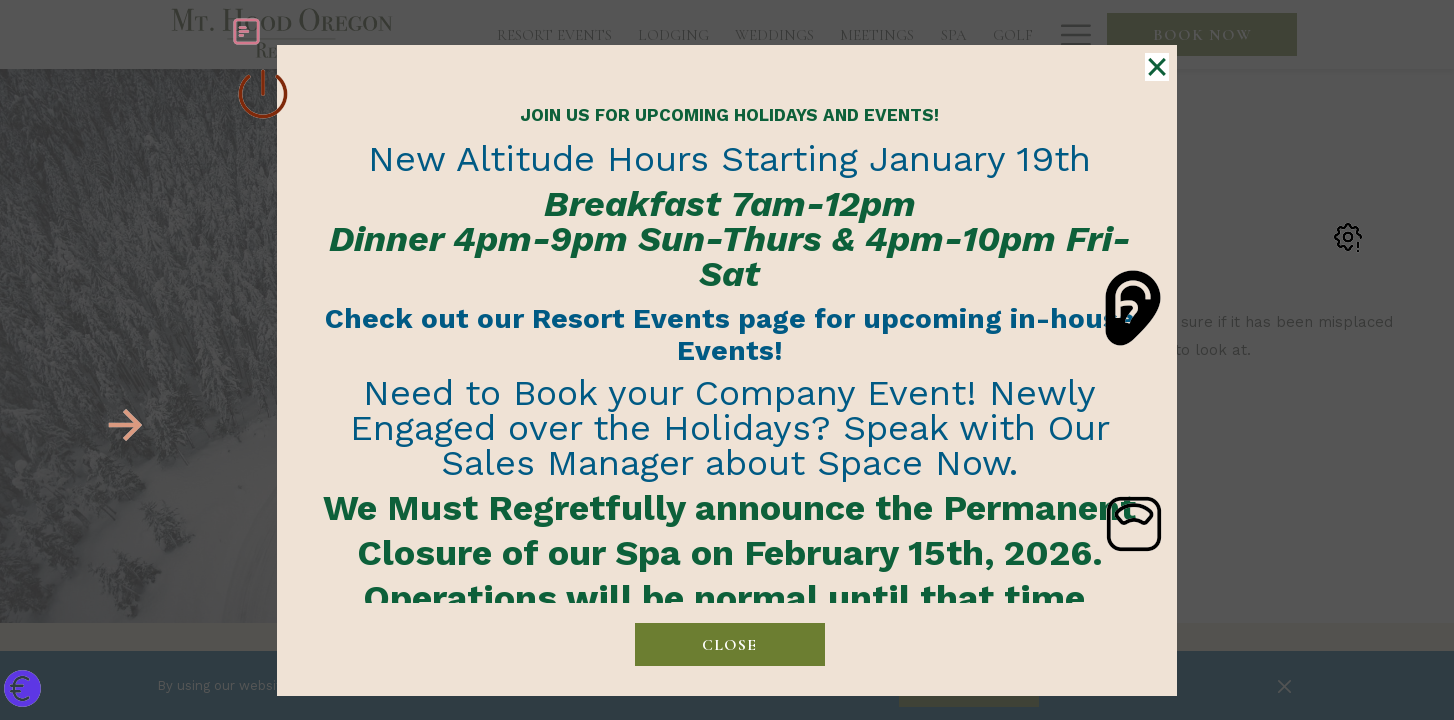 This screenshot has width=1454, height=720. I want to click on view euro currency or pricing, so click(22, 688).